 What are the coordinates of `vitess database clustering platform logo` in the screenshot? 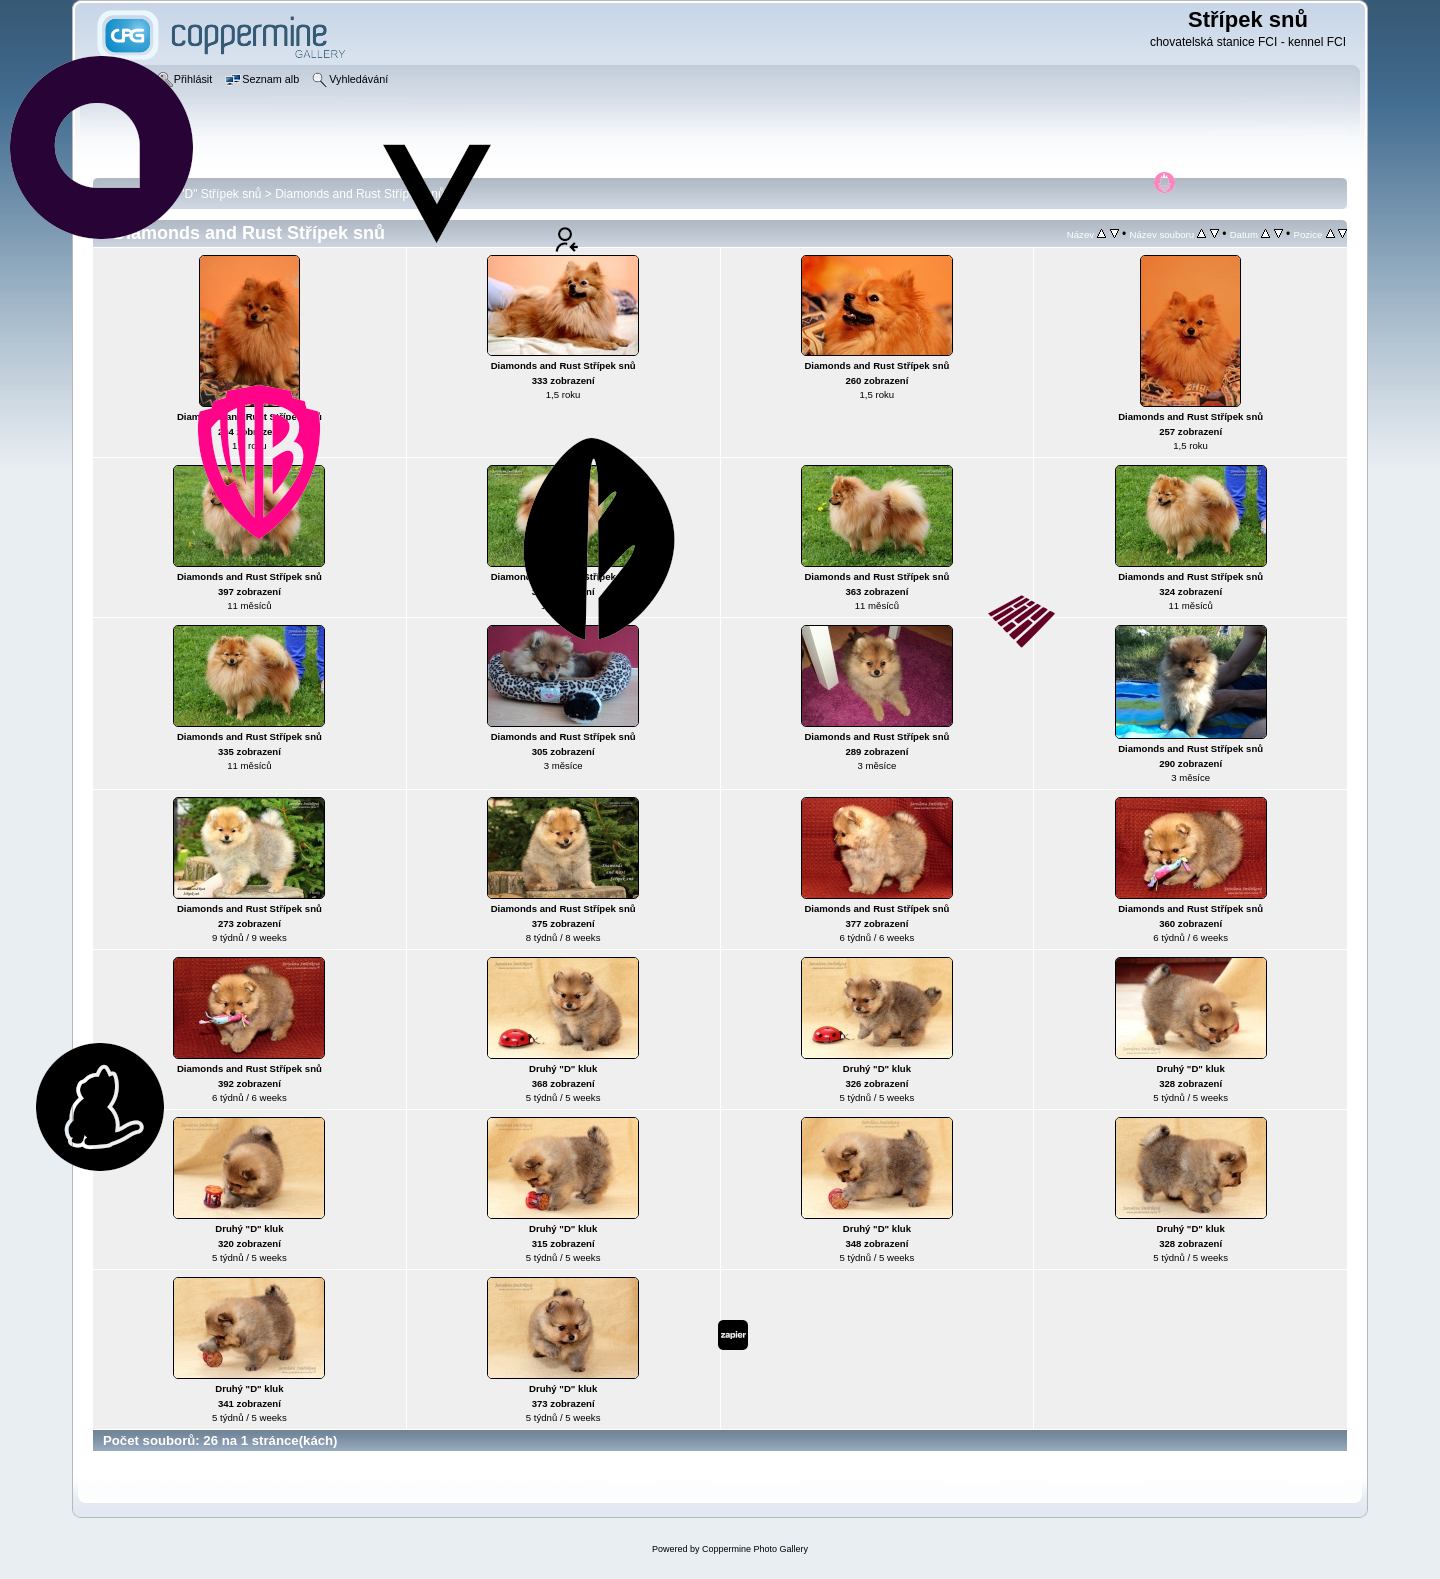 It's located at (437, 194).